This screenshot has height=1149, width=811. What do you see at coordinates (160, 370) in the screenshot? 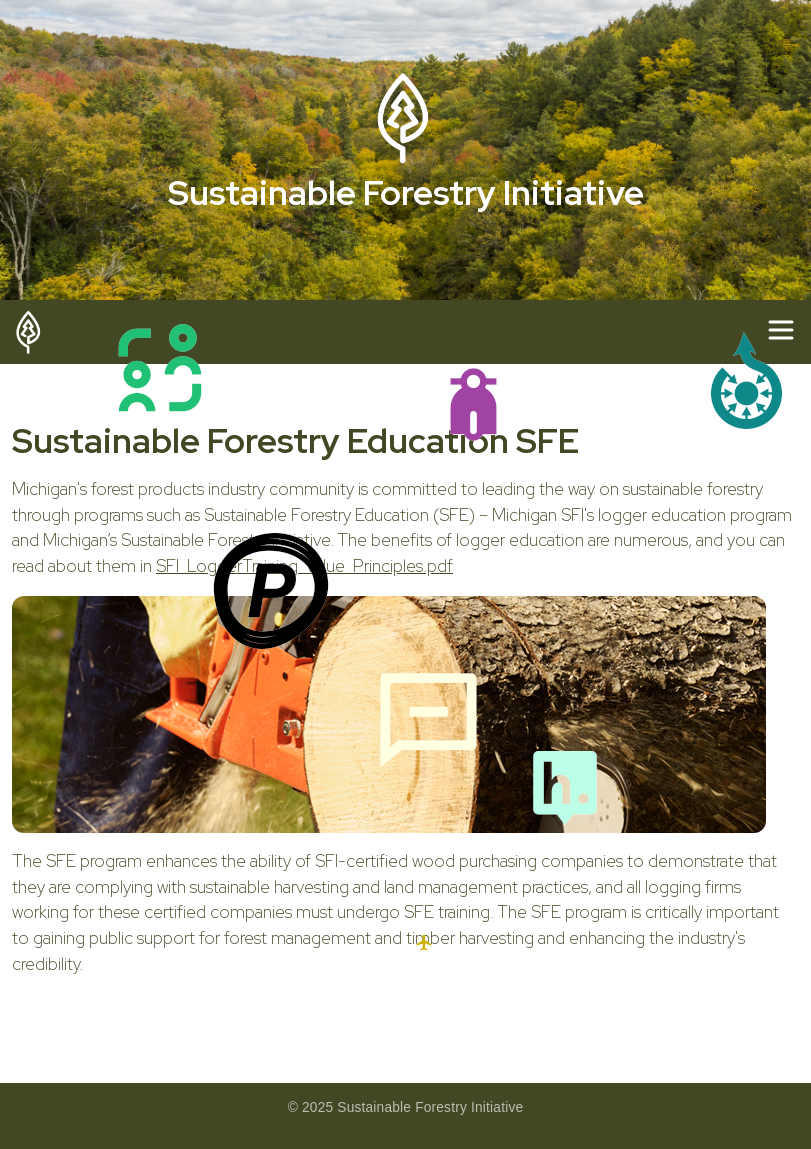
I see `peer-to-peer connection or transfer` at bounding box center [160, 370].